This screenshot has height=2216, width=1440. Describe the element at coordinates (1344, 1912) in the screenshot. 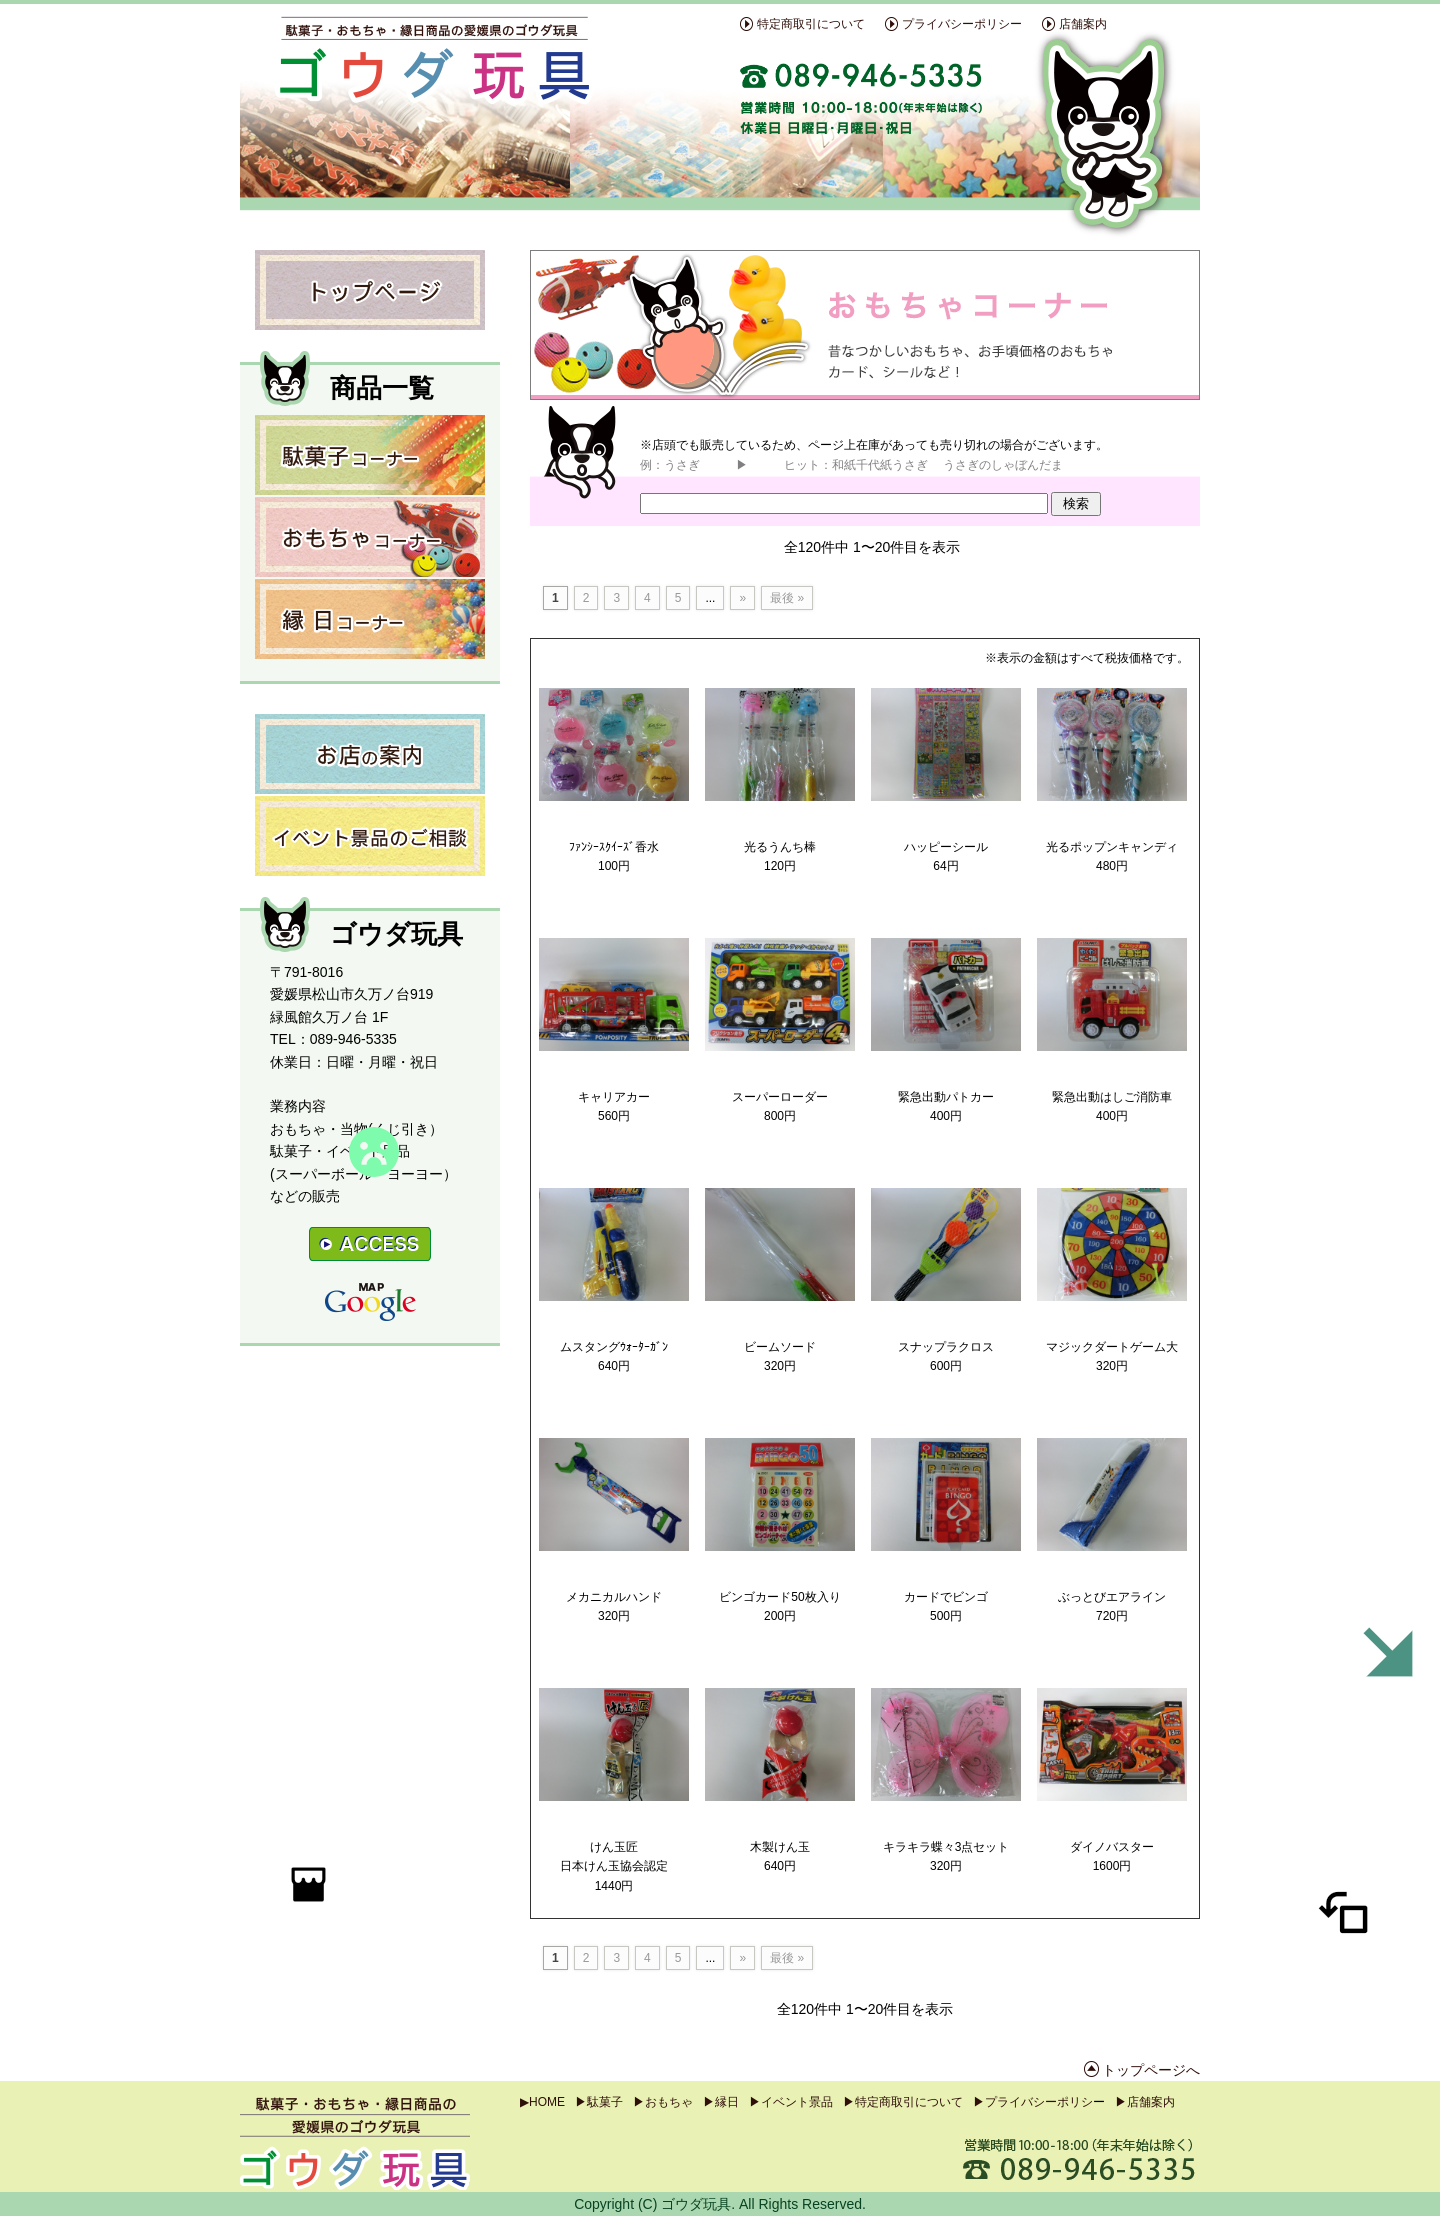

I see `rotate object counterclockwise` at that location.